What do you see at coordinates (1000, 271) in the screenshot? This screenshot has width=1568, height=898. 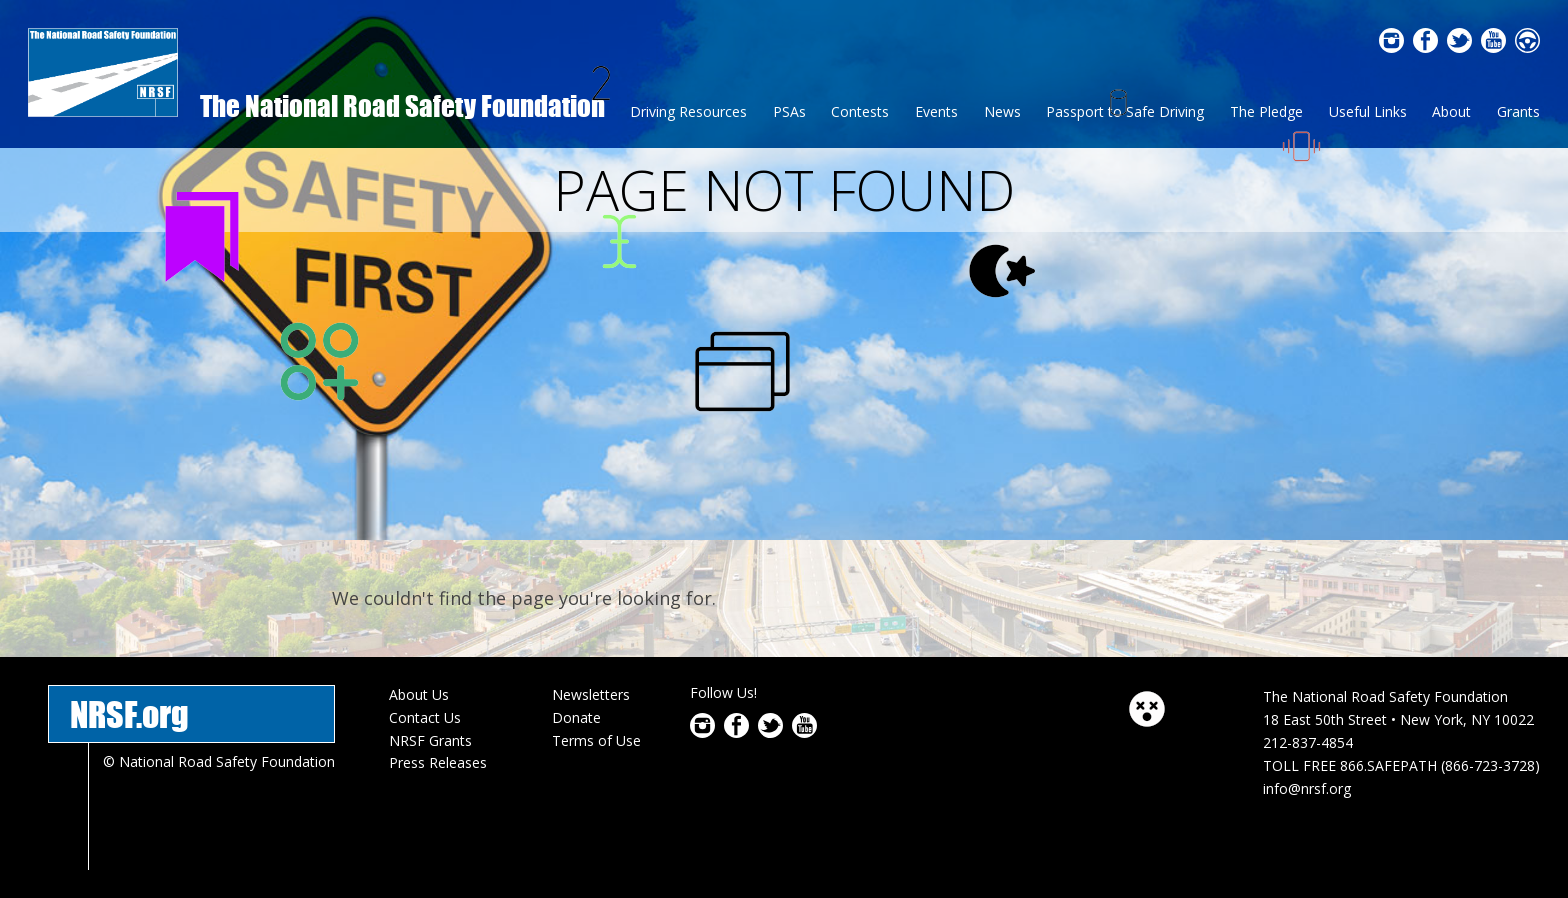 I see `indicates Islamic religious content or settings` at bounding box center [1000, 271].